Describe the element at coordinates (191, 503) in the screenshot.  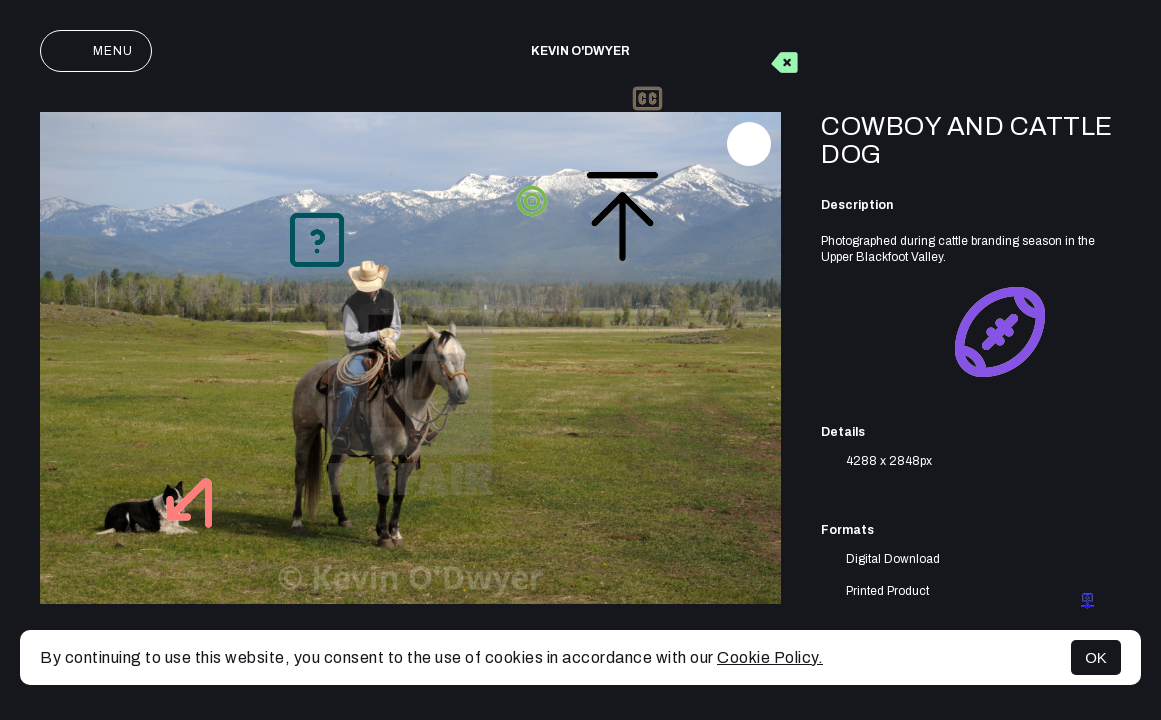
I see `make a sharp left turn in navigation` at that location.